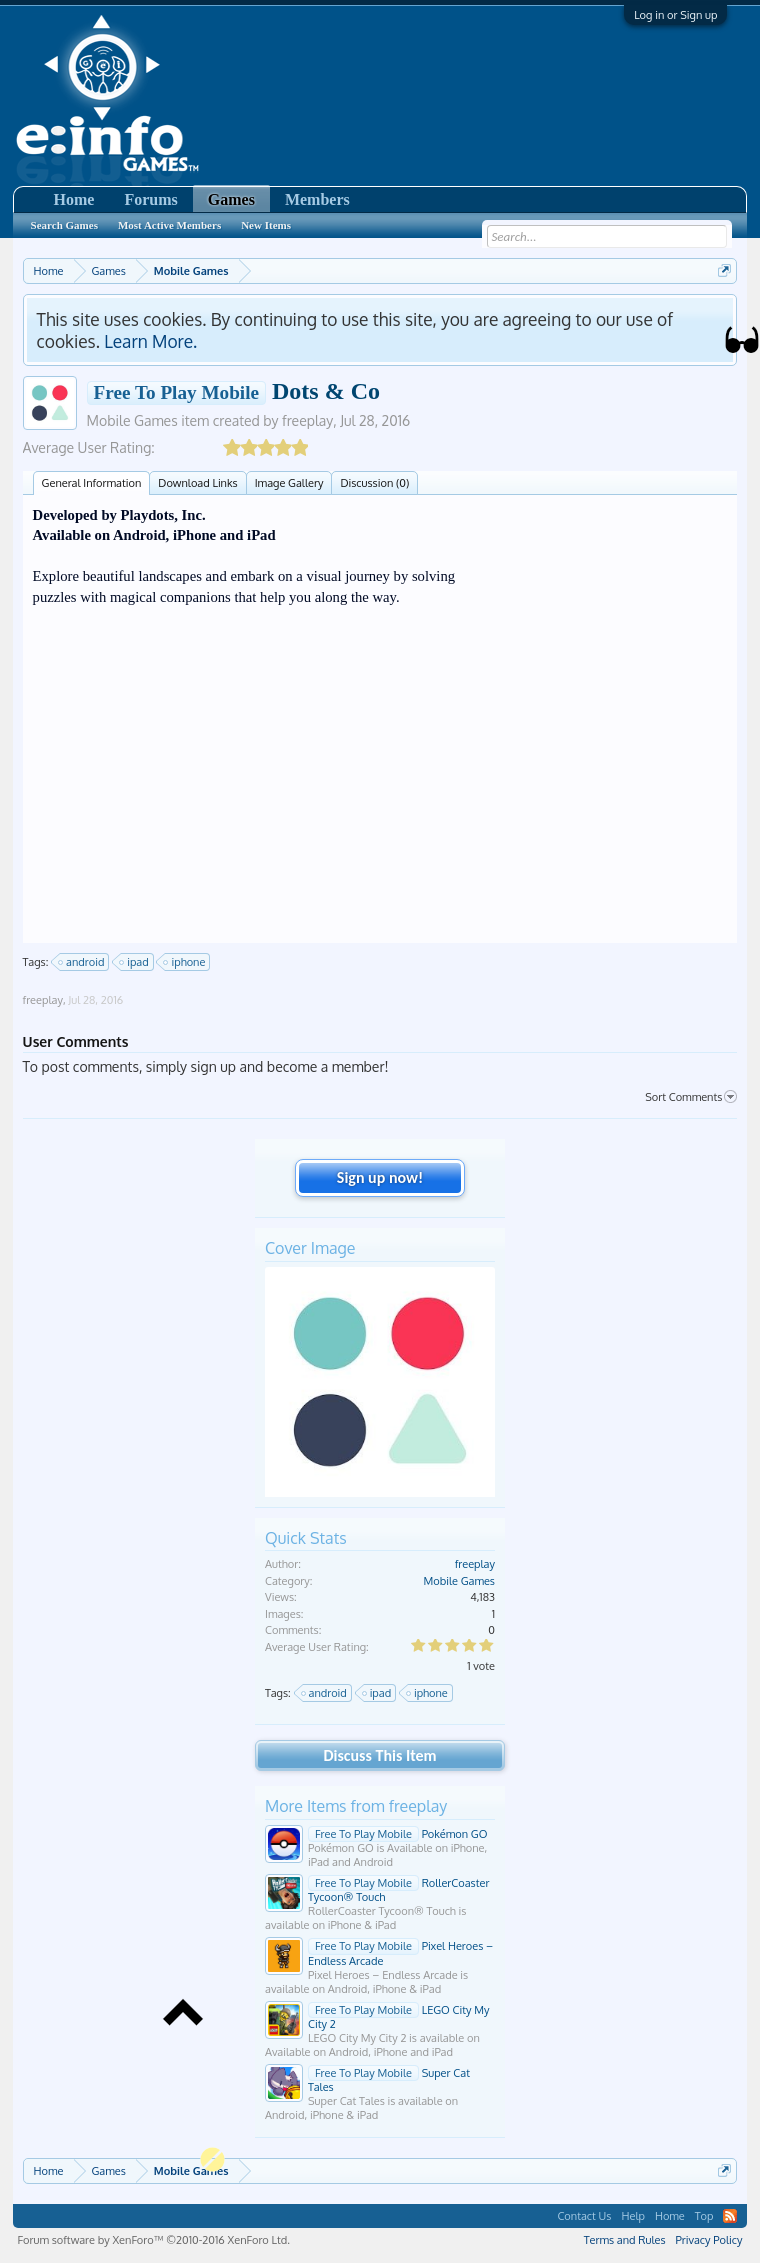 This screenshot has height=2263, width=760. Describe the element at coordinates (742, 341) in the screenshot. I see `enable reading mode or accessibility features` at that location.